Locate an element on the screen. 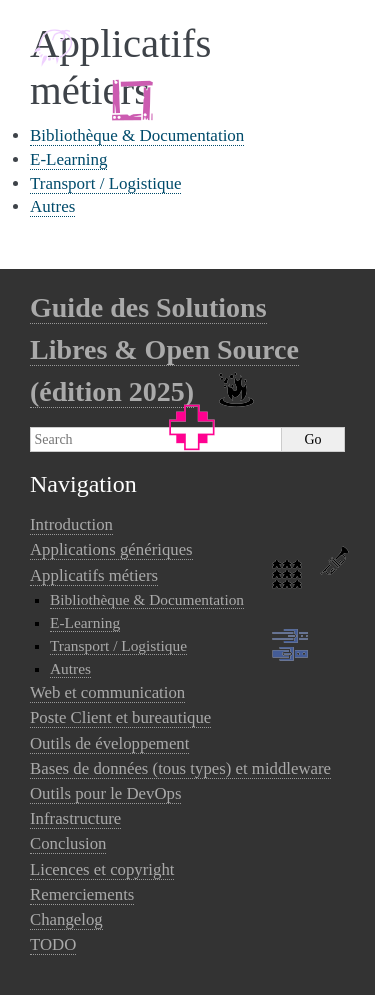 This screenshot has height=995, width=375. access health or medical features is located at coordinates (192, 427).